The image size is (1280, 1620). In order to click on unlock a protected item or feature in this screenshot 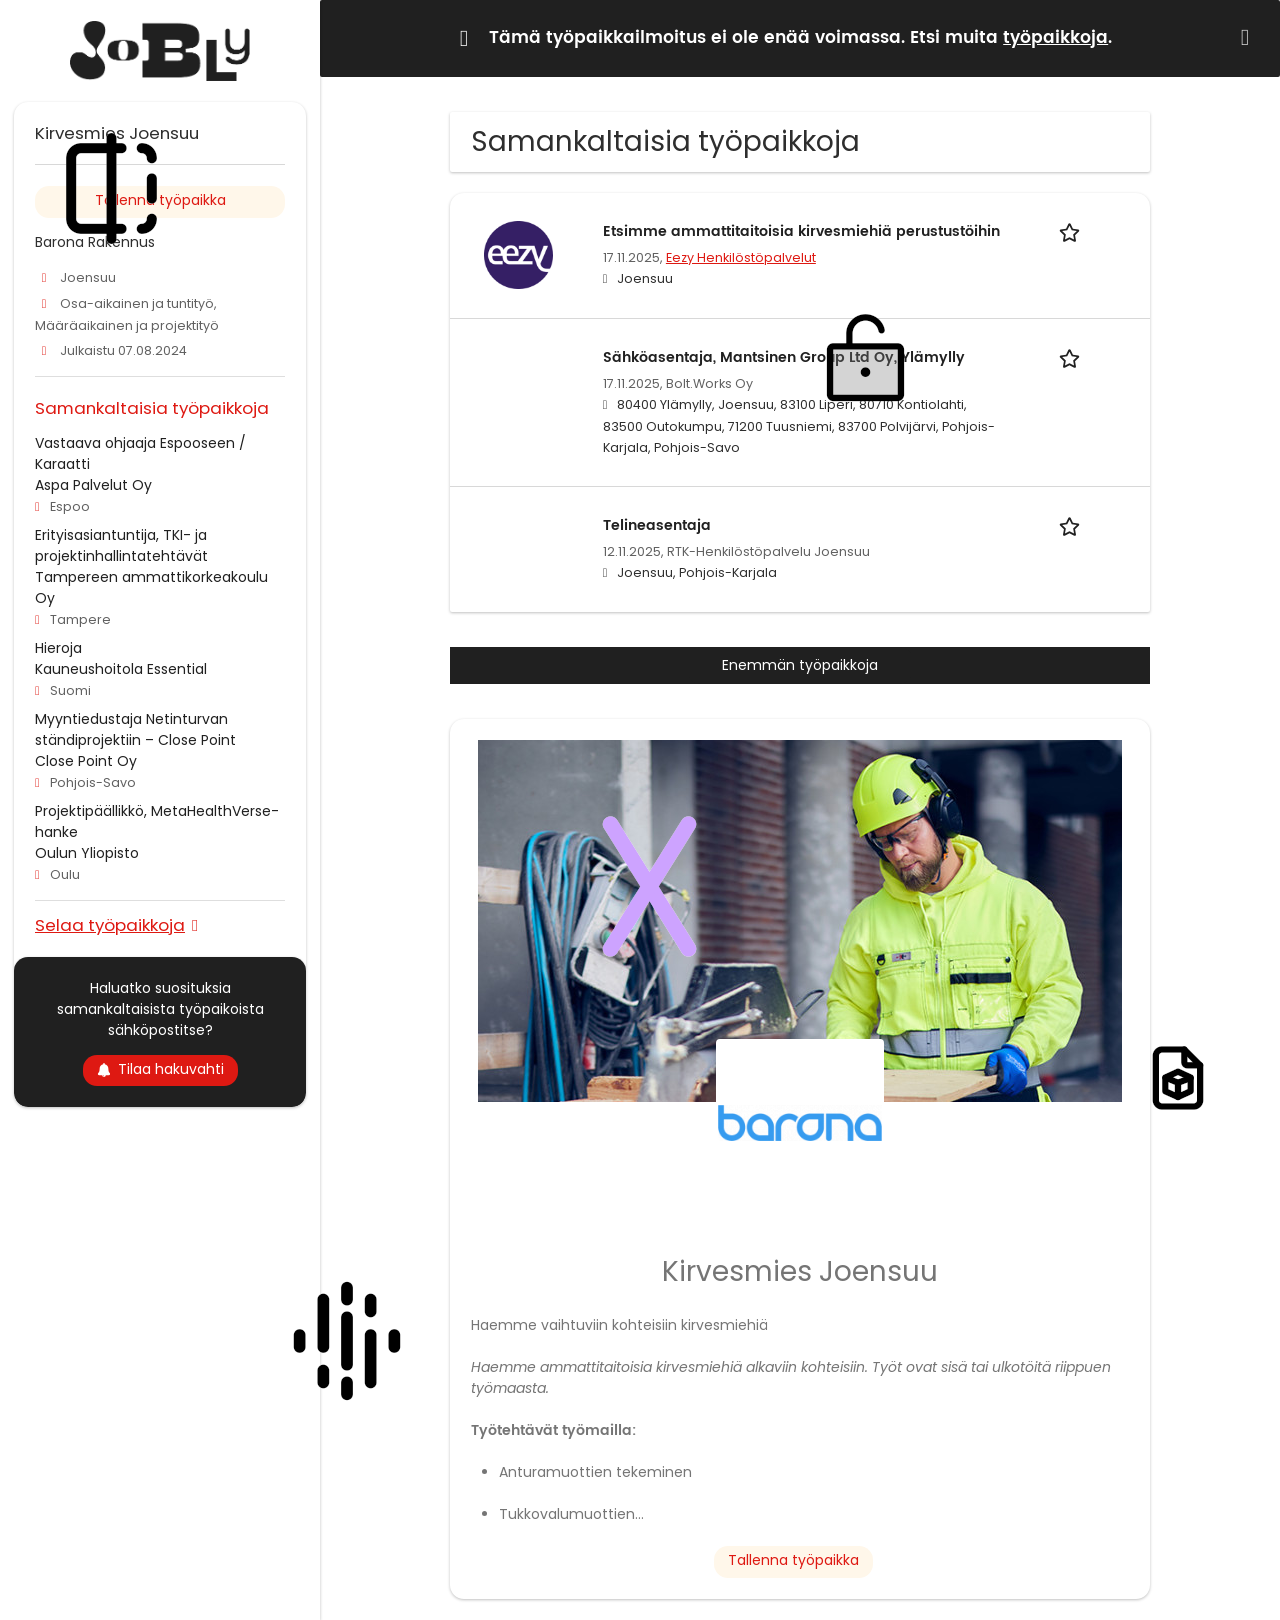, I will do `click(865, 362)`.